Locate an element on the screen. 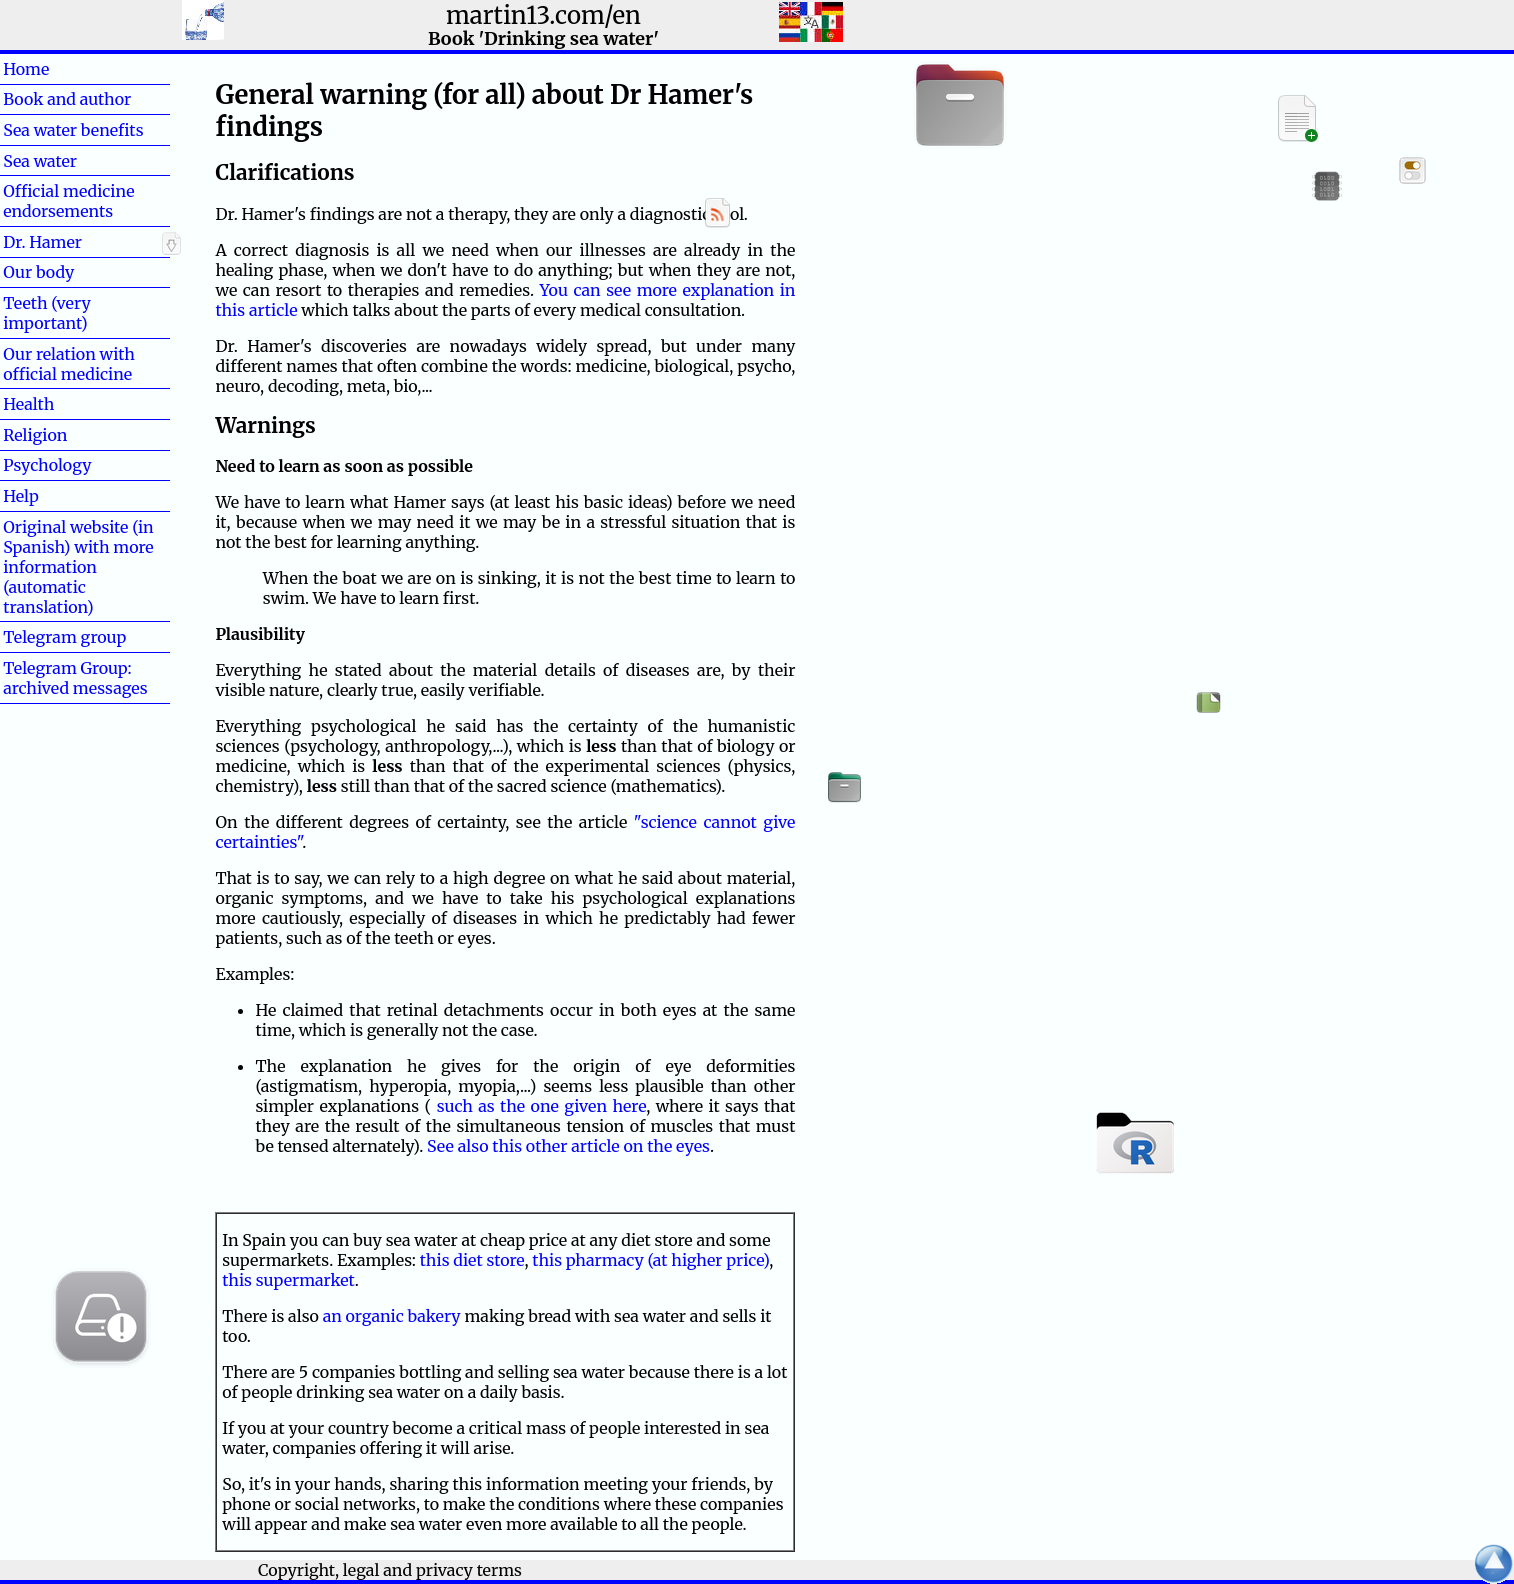 Image resolution: width=1514 pixels, height=1584 pixels. install a file or software package is located at coordinates (171, 243).